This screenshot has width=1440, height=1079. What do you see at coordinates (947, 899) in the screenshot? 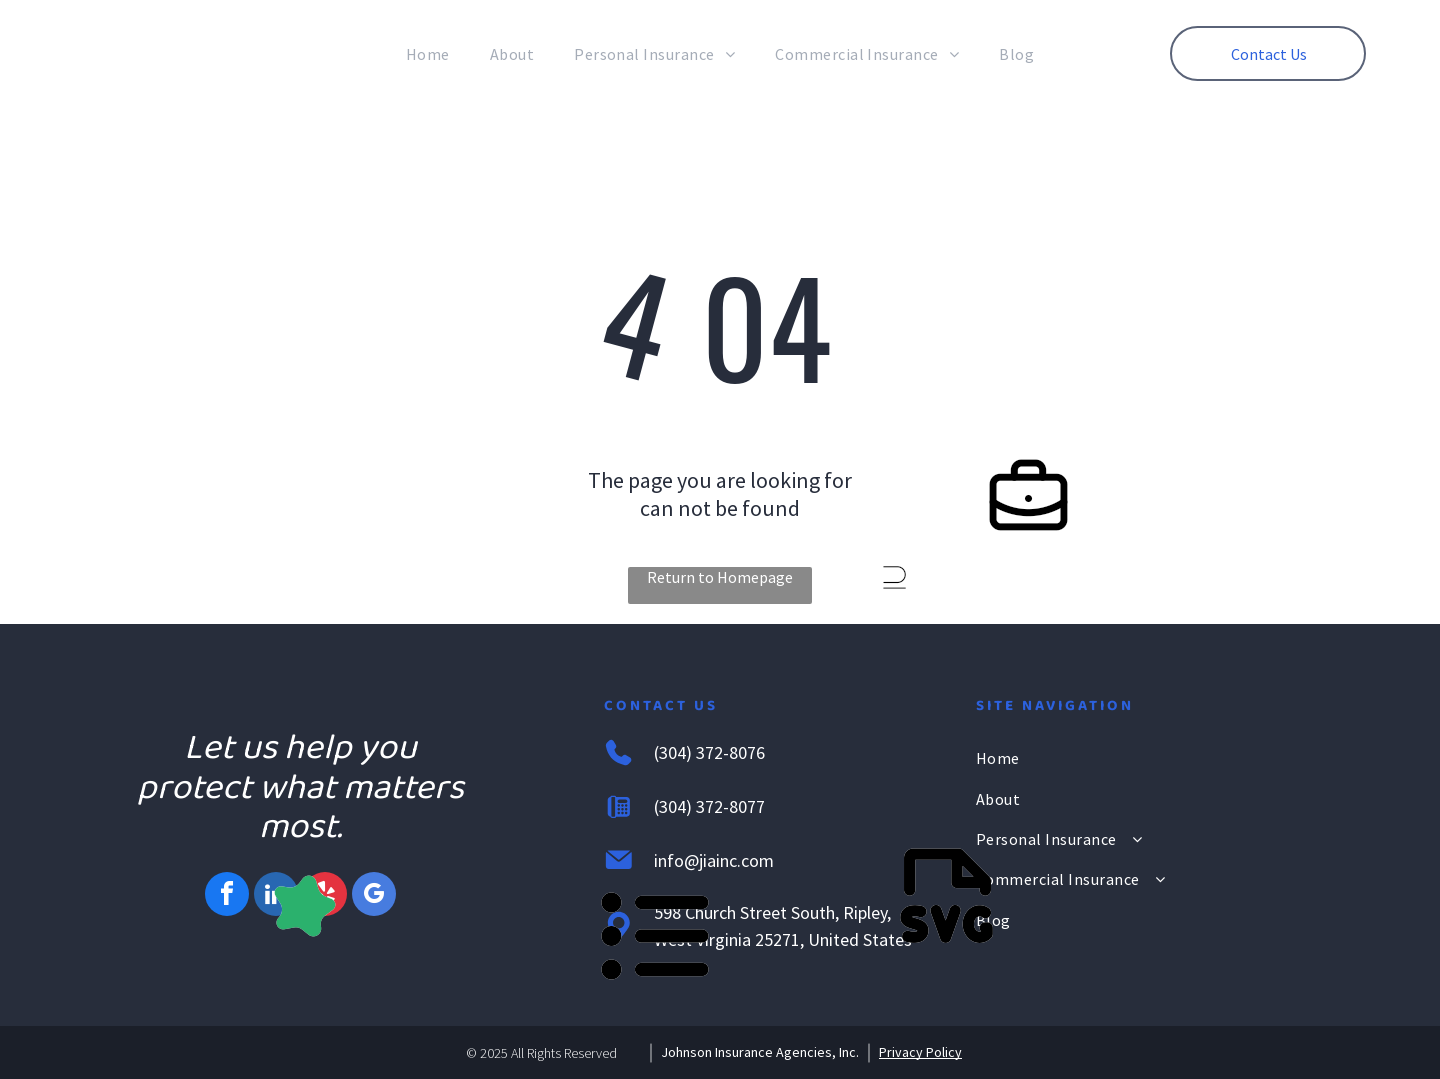
I see `open an SVG file` at bounding box center [947, 899].